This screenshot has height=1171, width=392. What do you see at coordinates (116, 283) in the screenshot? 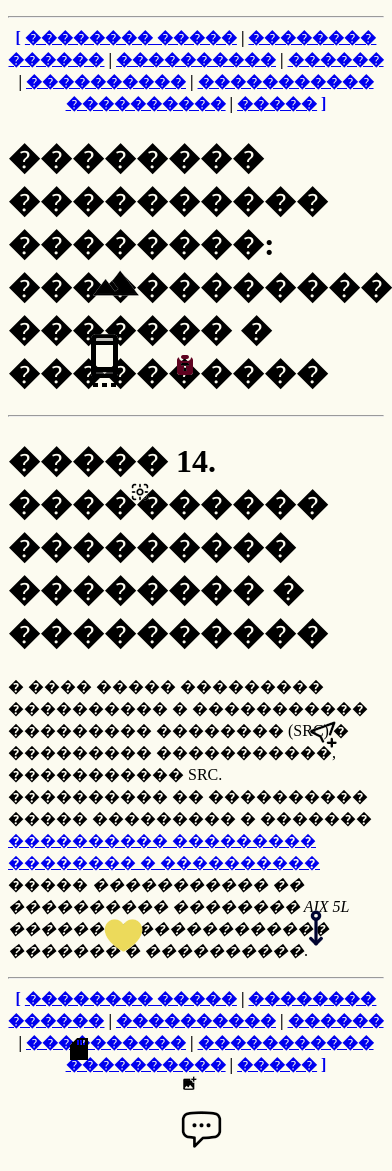
I see `switch to terrain map view` at bounding box center [116, 283].